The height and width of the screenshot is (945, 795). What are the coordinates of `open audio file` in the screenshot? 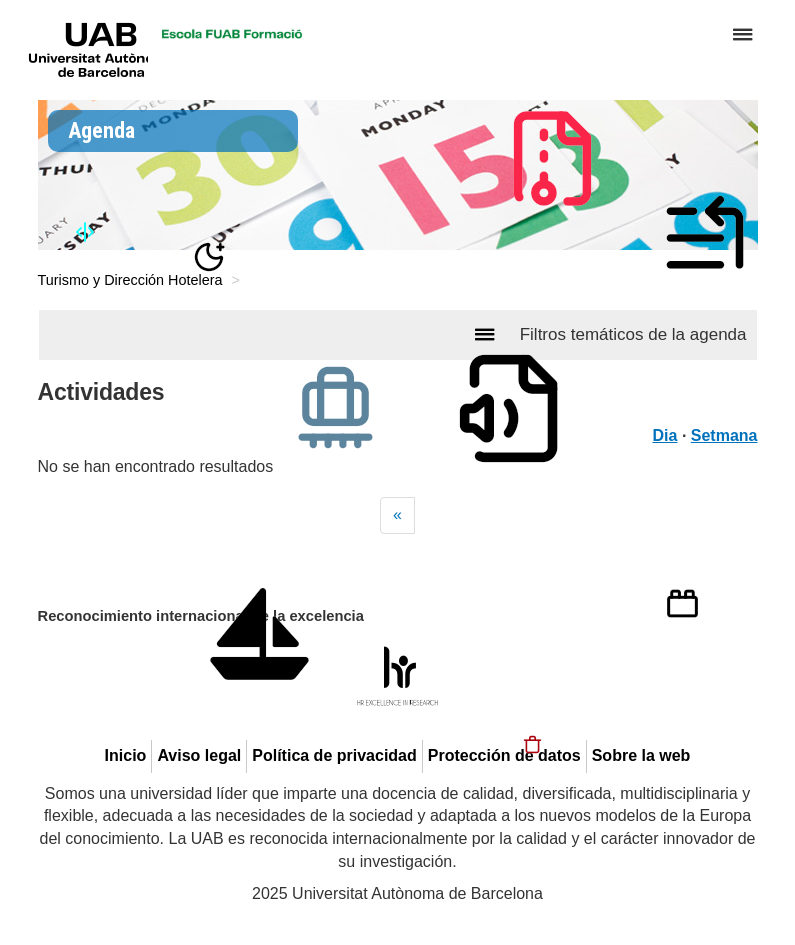 It's located at (513, 408).